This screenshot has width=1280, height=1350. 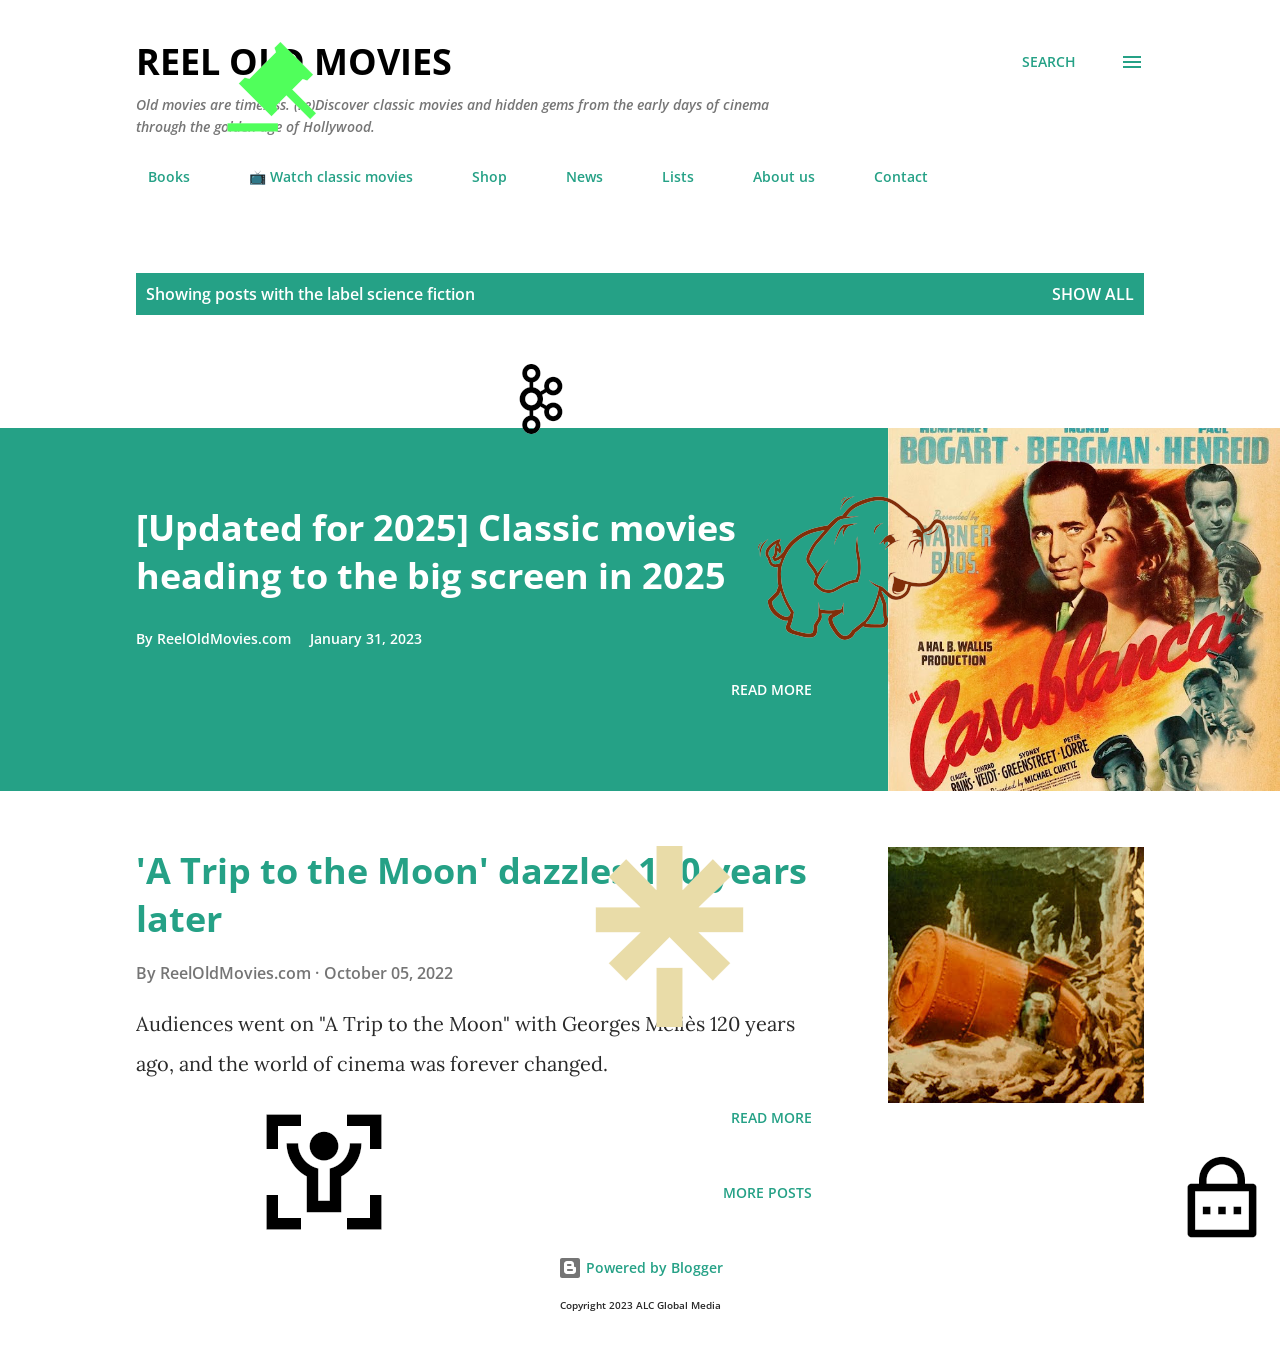 What do you see at coordinates (269, 89) in the screenshot?
I see `place a bid on an auction item` at bounding box center [269, 89].